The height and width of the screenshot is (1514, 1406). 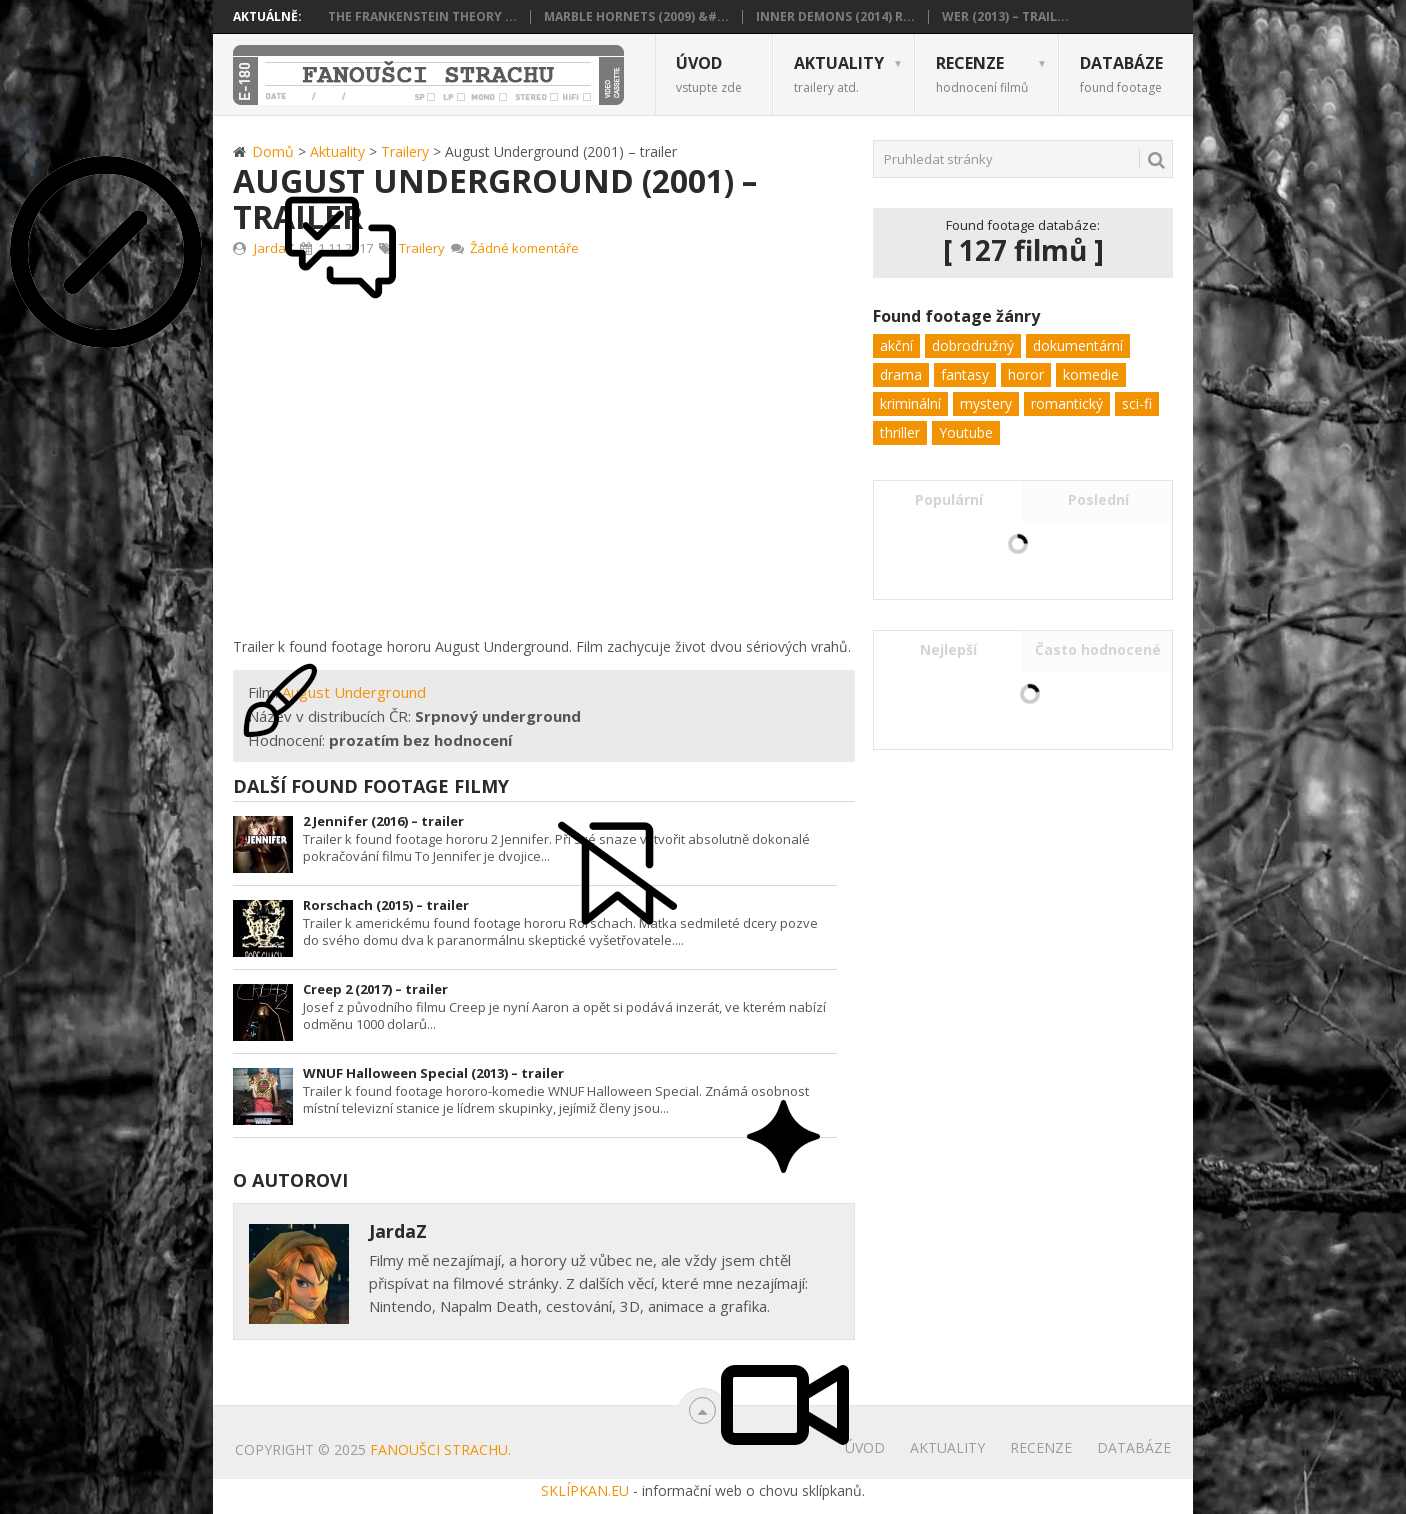 What do you see at coordinates (617, 873) in the screenshot?
I see `remove bookmark from saved items` at bounding box center [617, 873].